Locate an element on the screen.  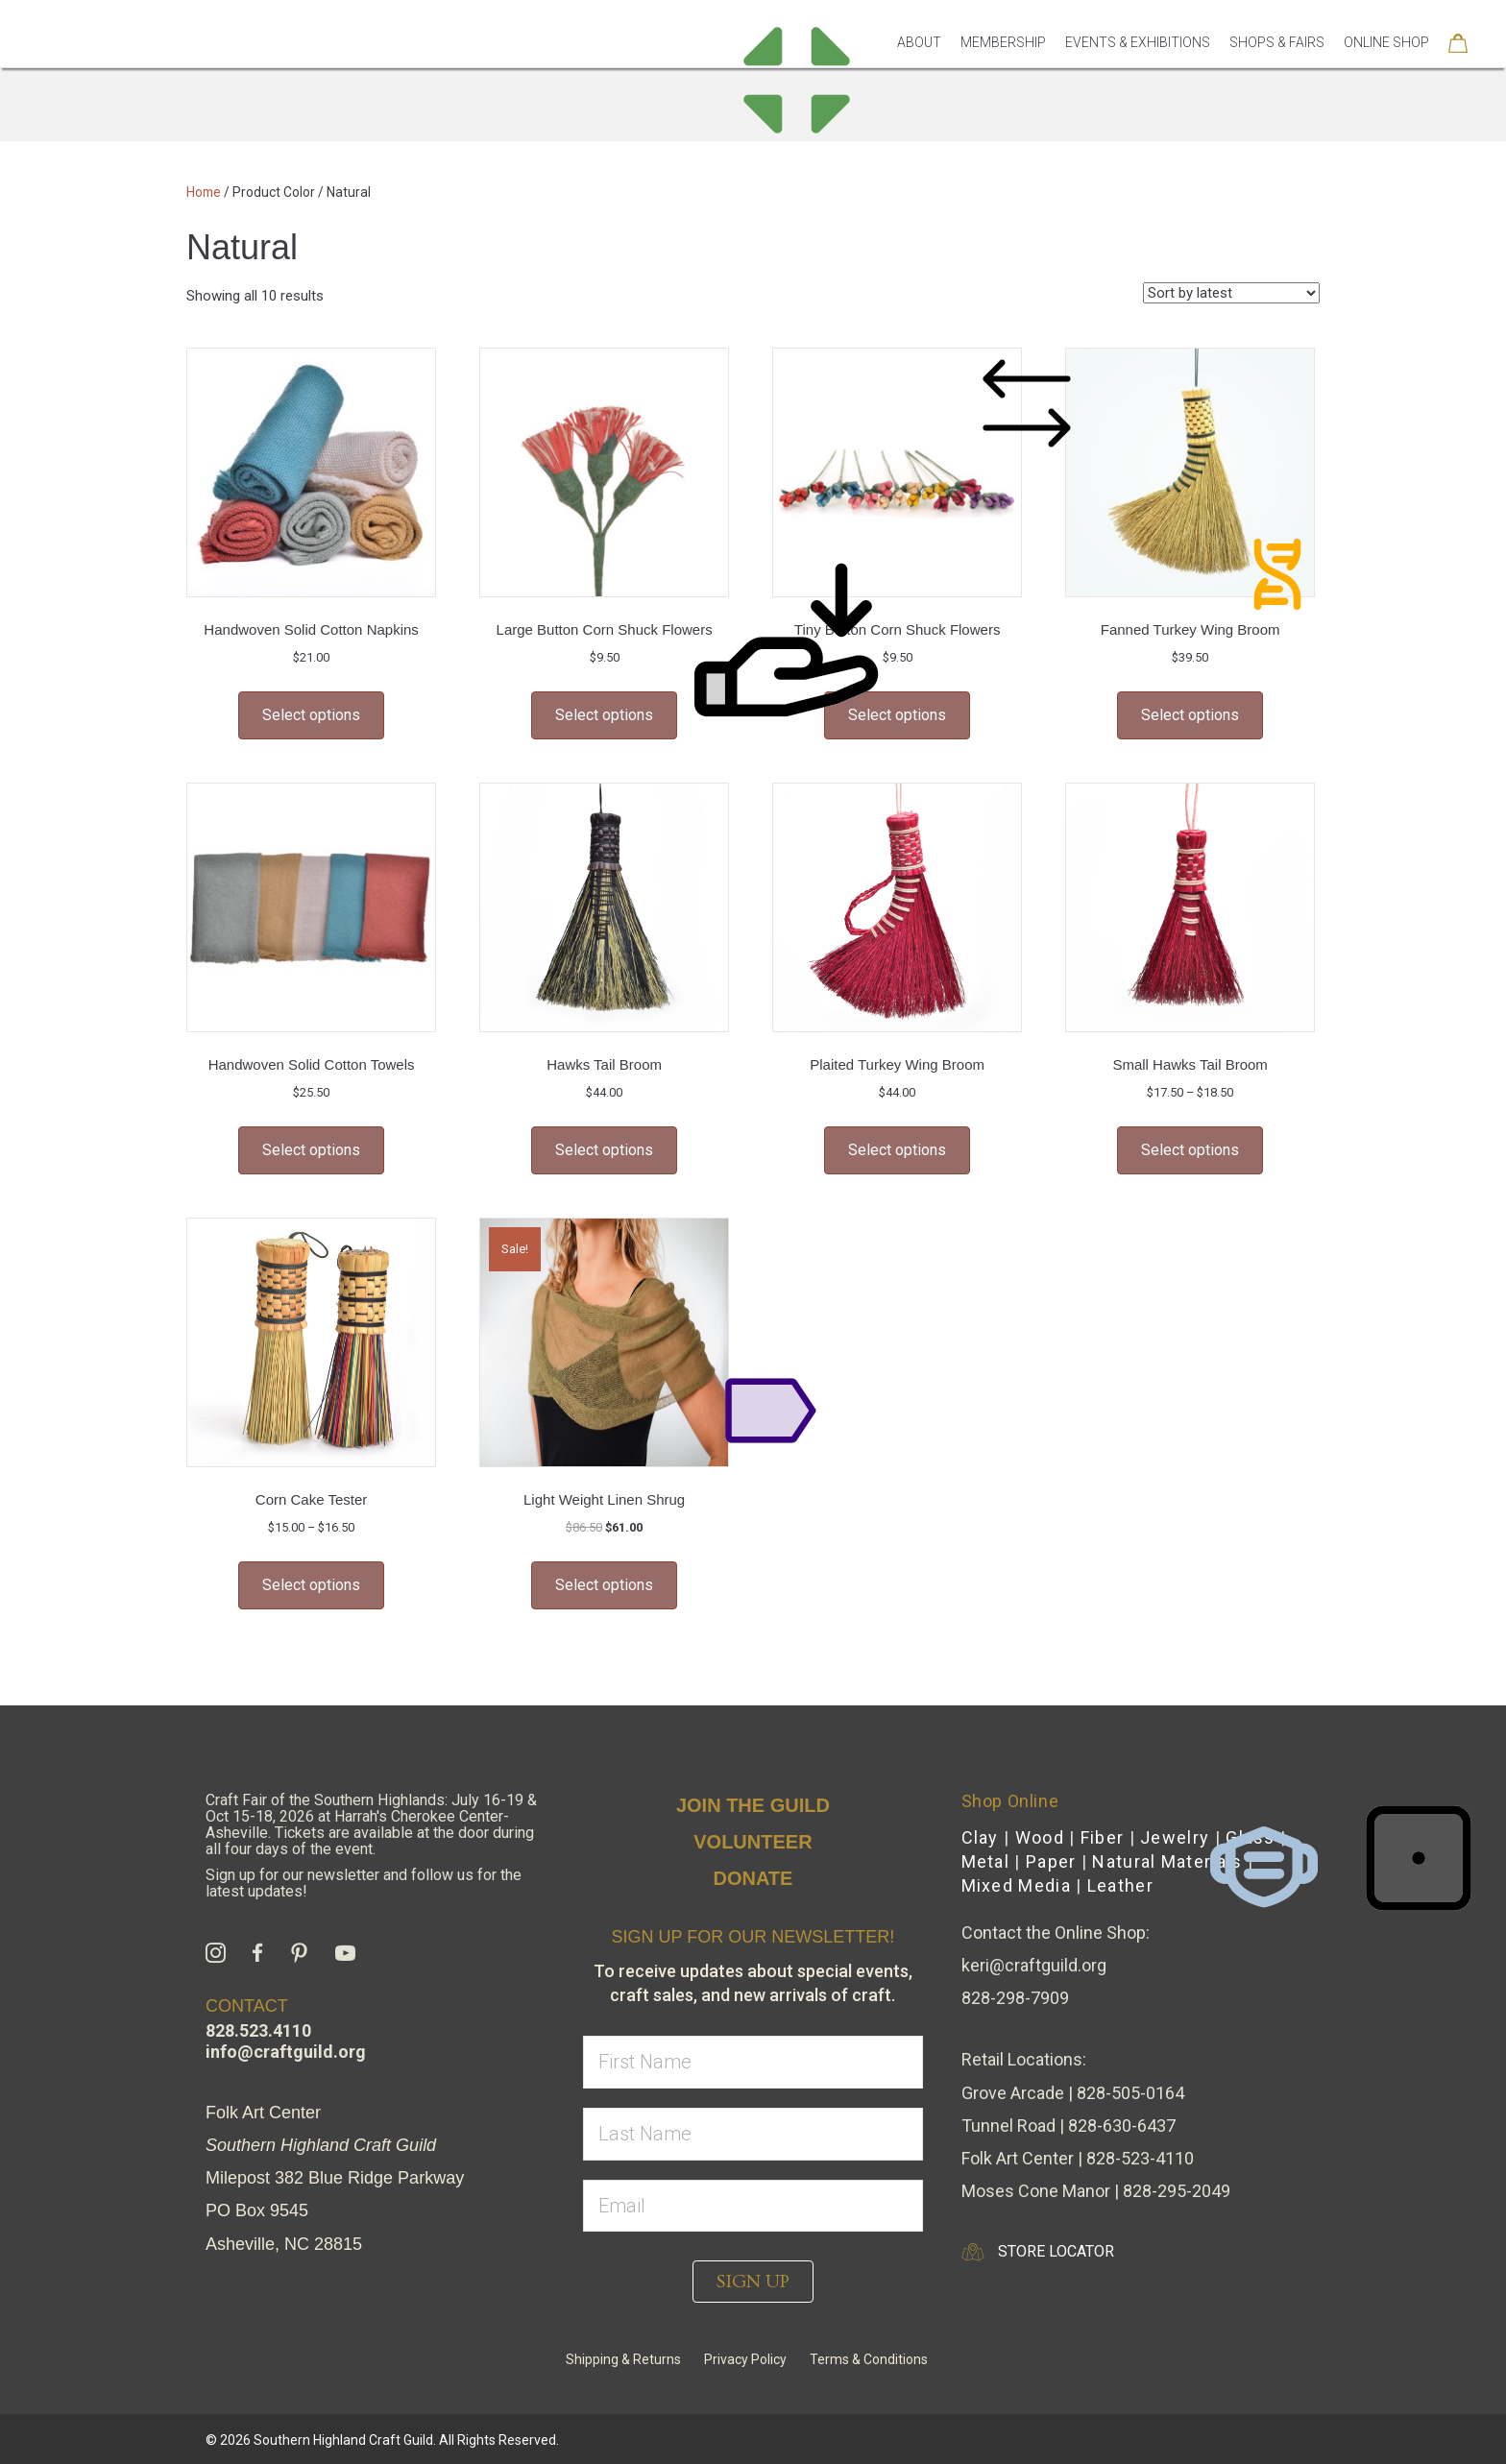
exit fullscreen mode is located at coordinates (796, 80).